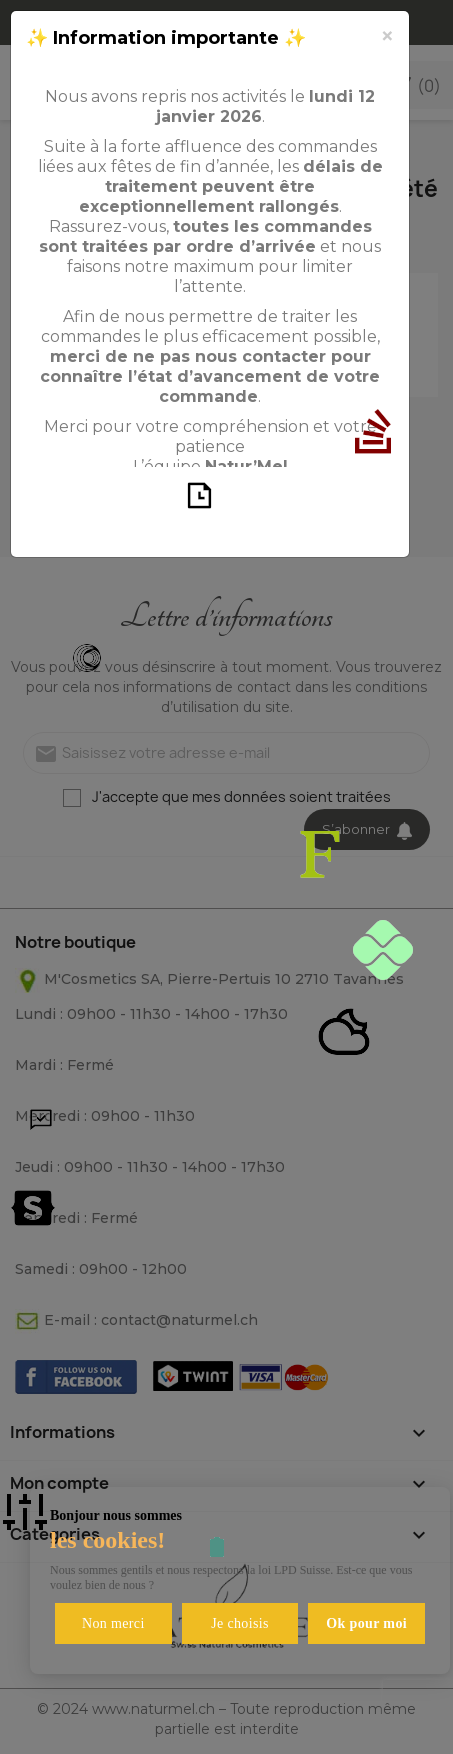 This screenshot has height=1754, width=453. I want to click on view file version history, so click(199, 495).